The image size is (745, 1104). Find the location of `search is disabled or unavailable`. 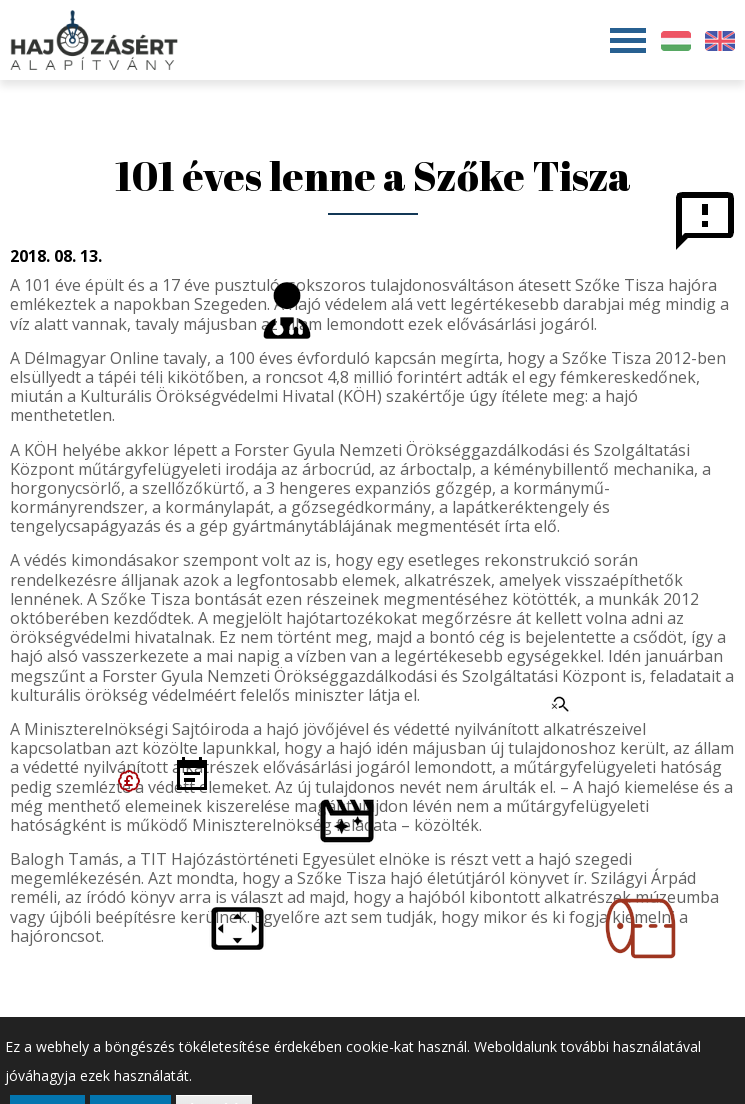

search is disabled or unavailable is located at coordinates (561, 704).